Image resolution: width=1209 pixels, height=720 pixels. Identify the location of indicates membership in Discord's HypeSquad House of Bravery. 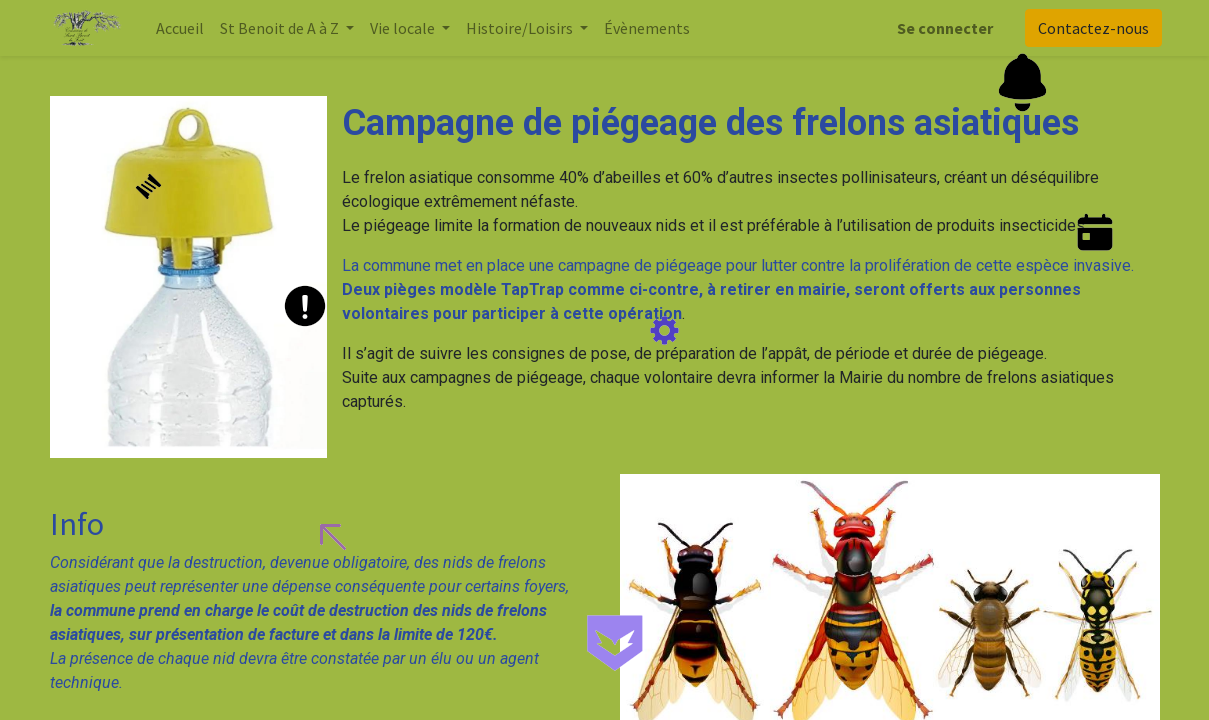
(615, 643).